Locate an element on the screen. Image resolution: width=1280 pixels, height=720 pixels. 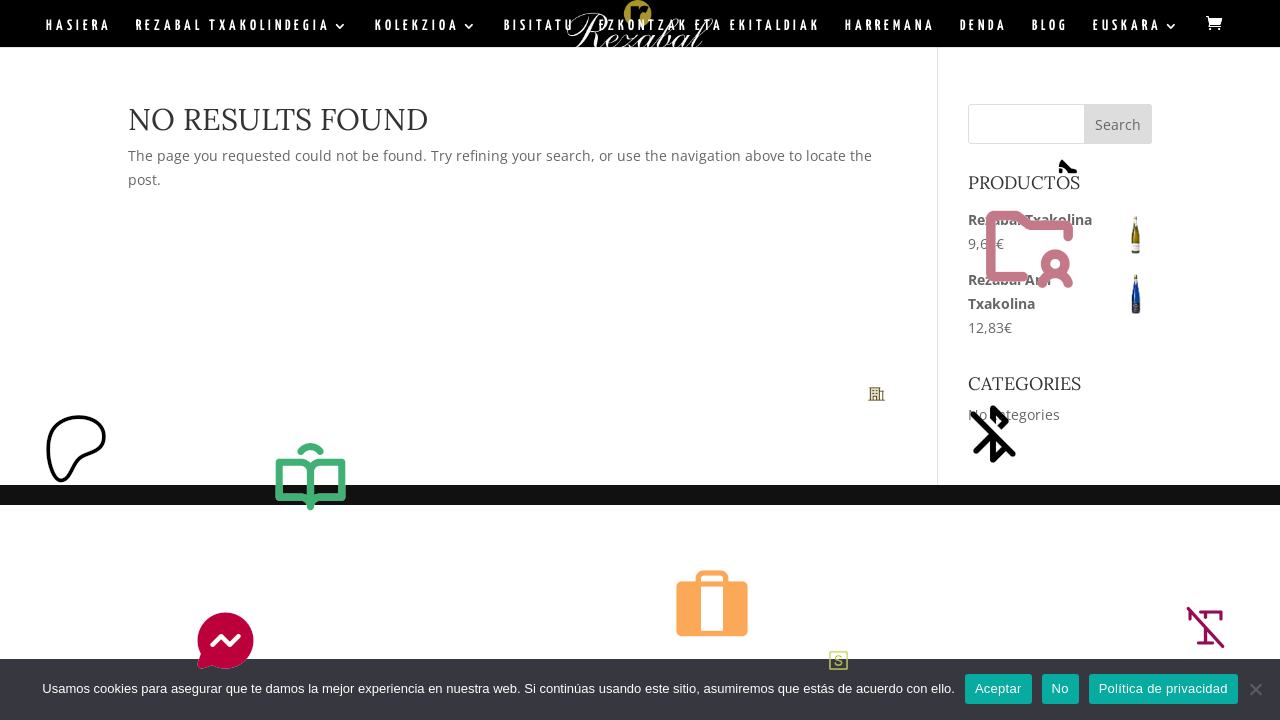
disable text formatting is located at coordinates (1205, 627).